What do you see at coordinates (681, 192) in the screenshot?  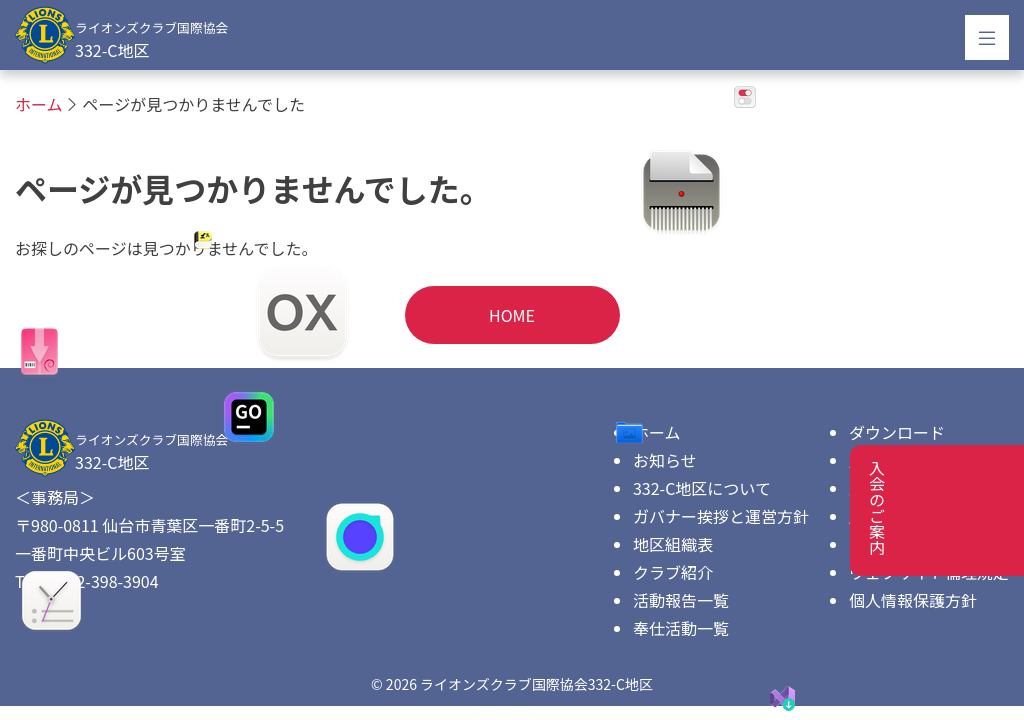 I see `open raider app for document scanning` at bounding box center [681, 192].